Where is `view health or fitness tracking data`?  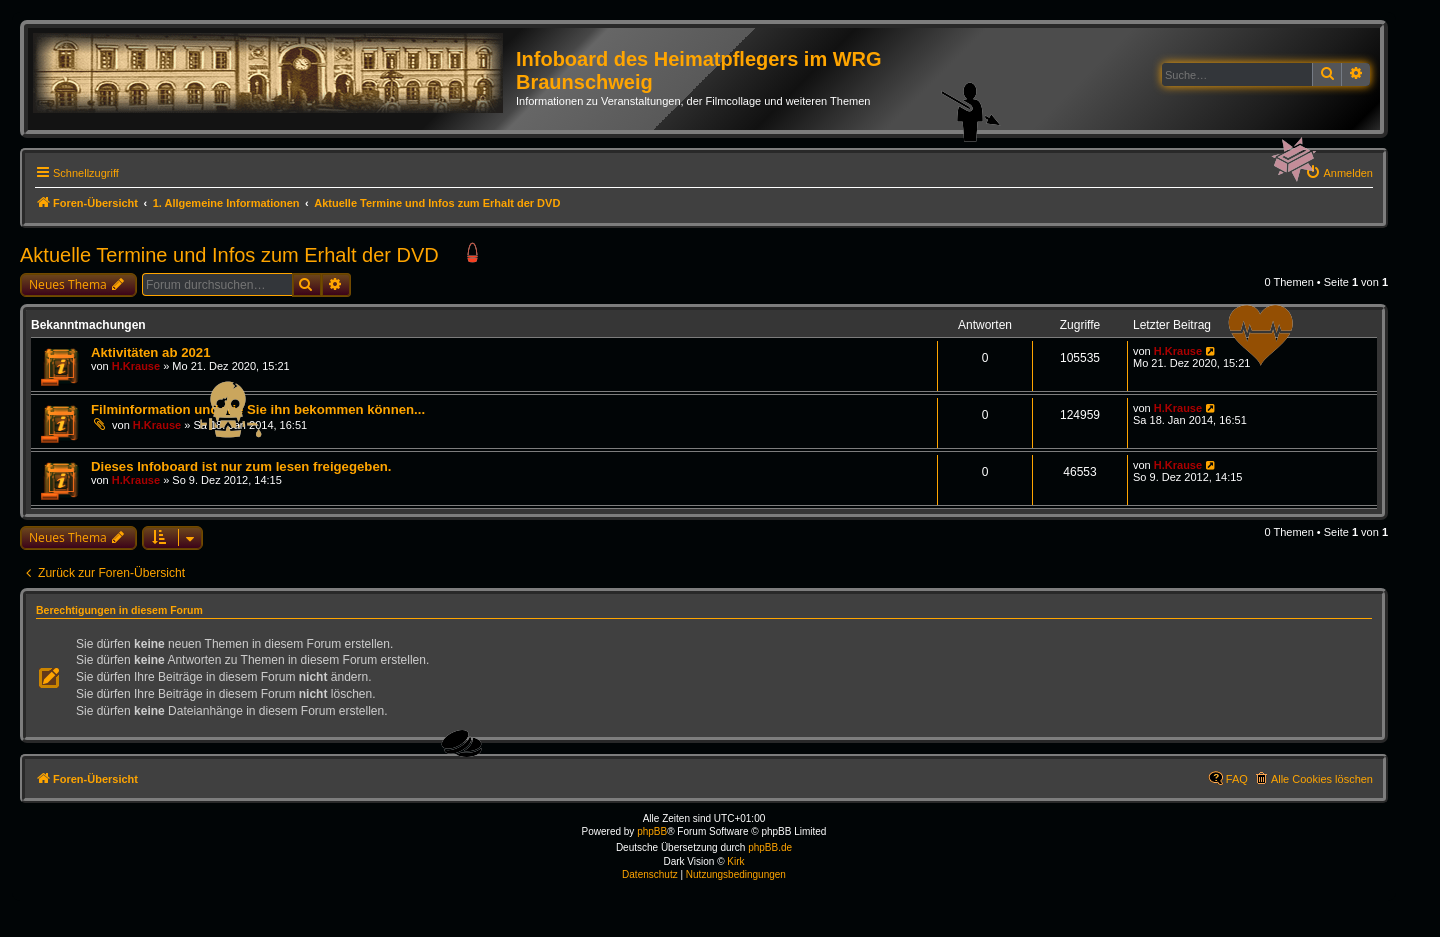
view health or fitness tracking data is located at coordinates (1260, 335).